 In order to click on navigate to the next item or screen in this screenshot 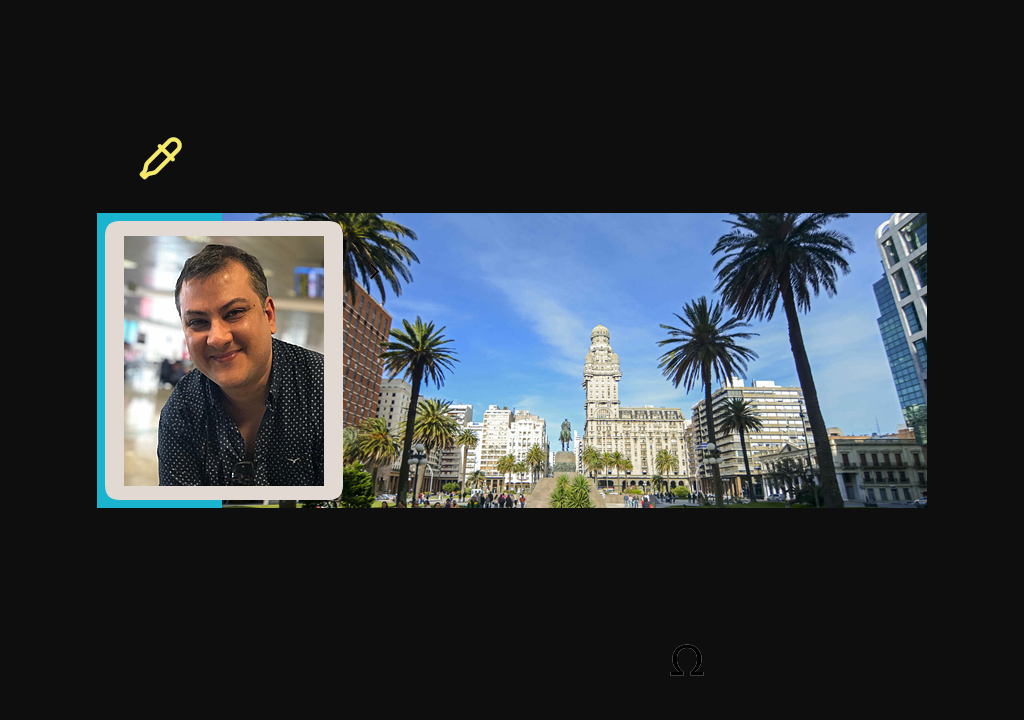, I will do `click(374, 271)`.